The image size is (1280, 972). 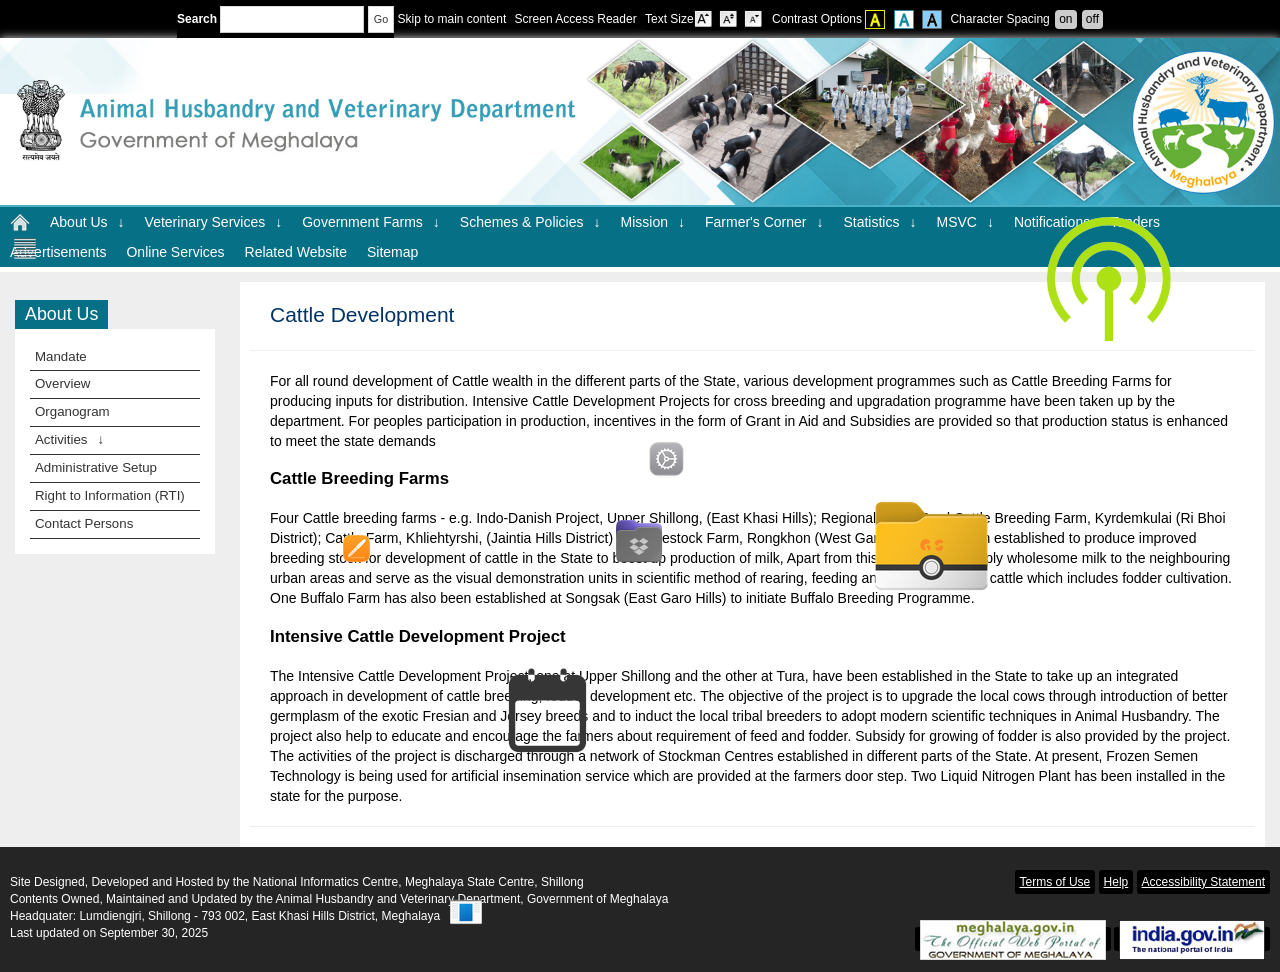 I want to click on open folder containing pokémon game files, so click(x=931, y=549).